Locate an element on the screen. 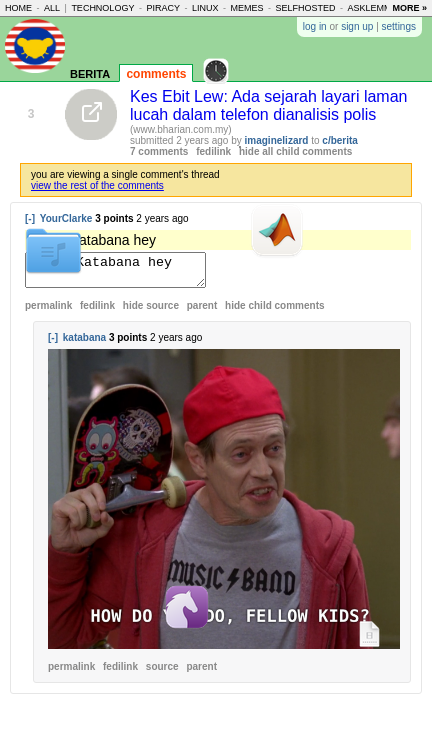 This screenshot has height=730, width=432. open your audio files folder is located at coordinates (53, 250).